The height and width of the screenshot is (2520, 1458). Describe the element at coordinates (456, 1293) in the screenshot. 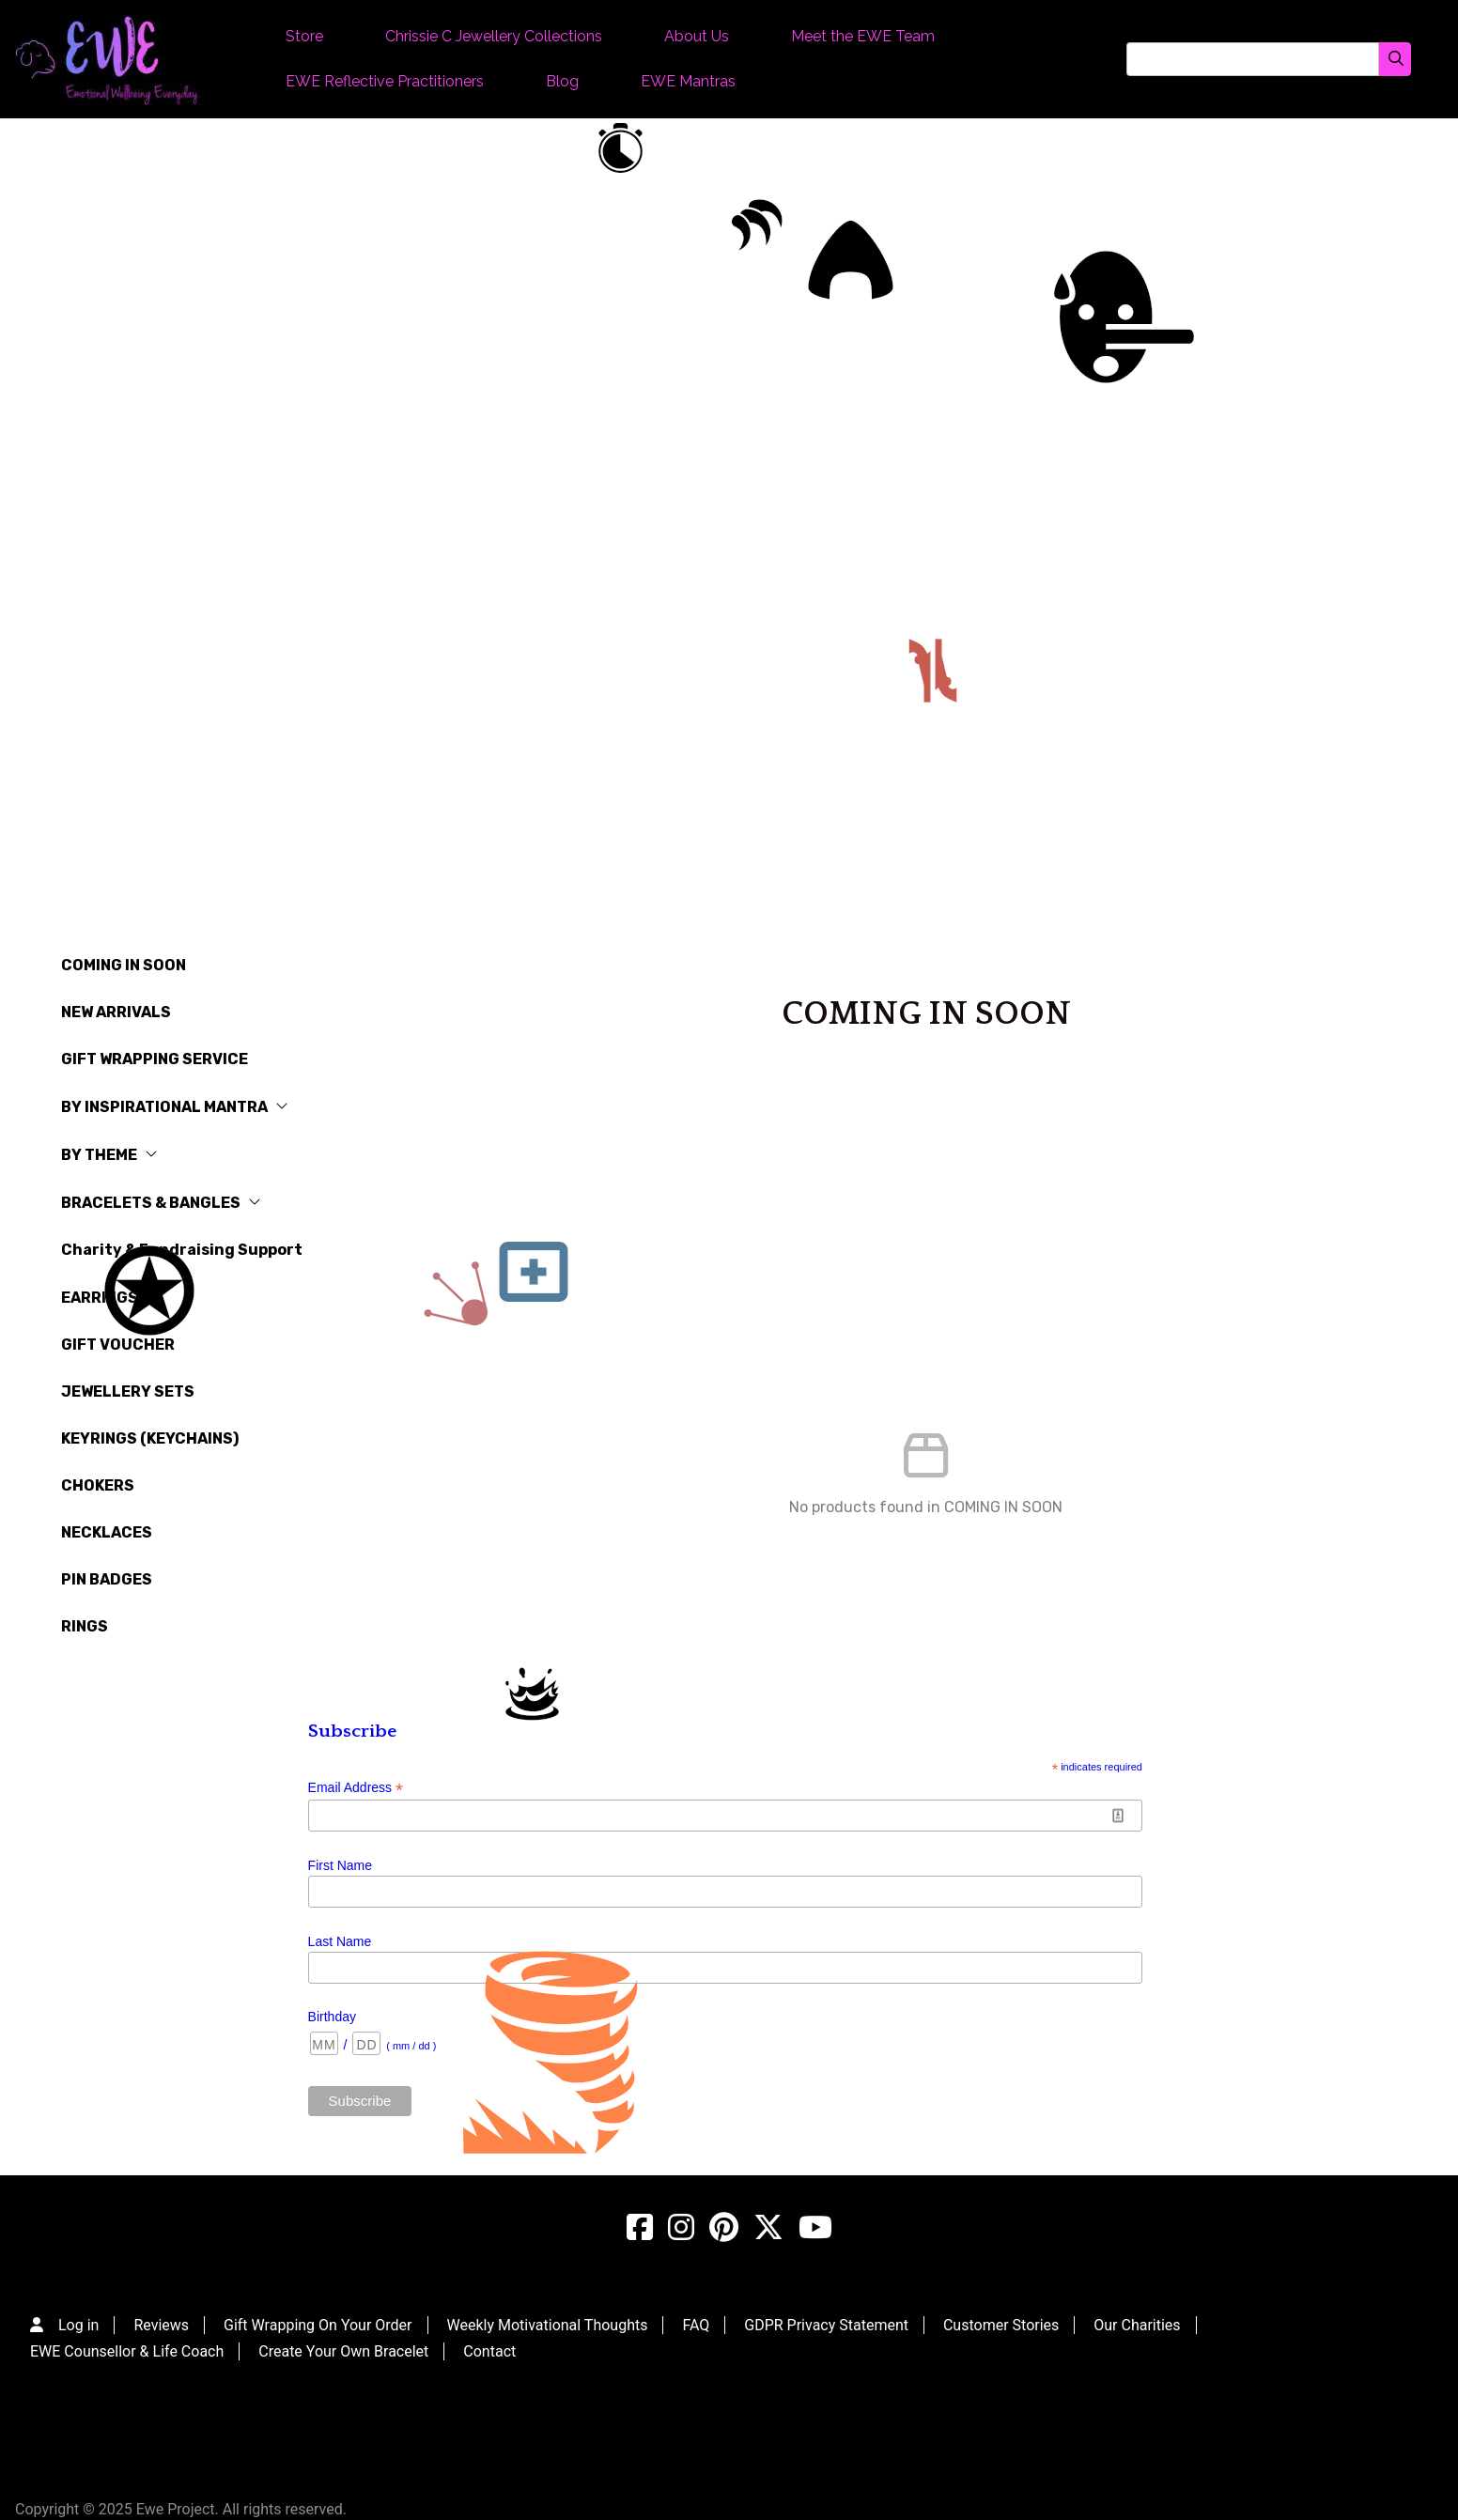

I see `access space or satellite-related features` at that location.